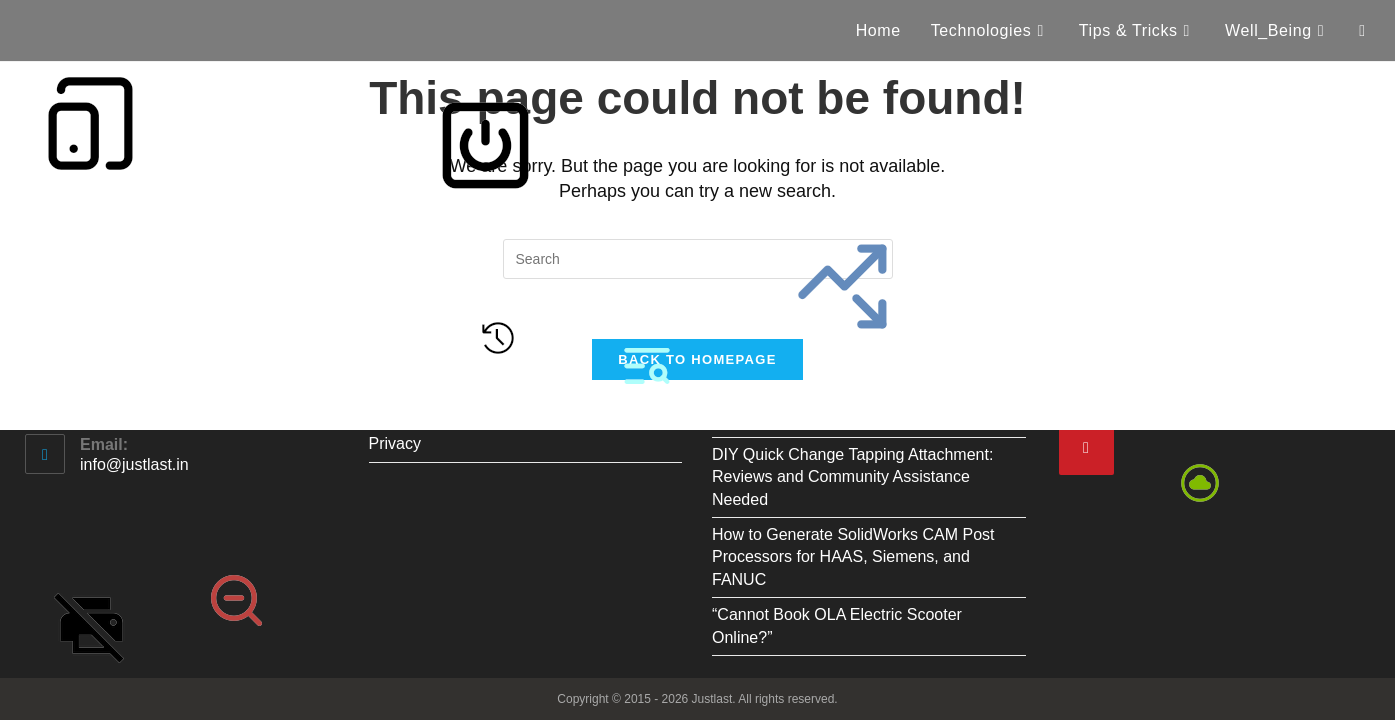 This screenshot has width=1395, height=720. What do you see at coordinates (647, 366) in the screenshot?
I see `search within text or document content` at bounding box center [647, 366].